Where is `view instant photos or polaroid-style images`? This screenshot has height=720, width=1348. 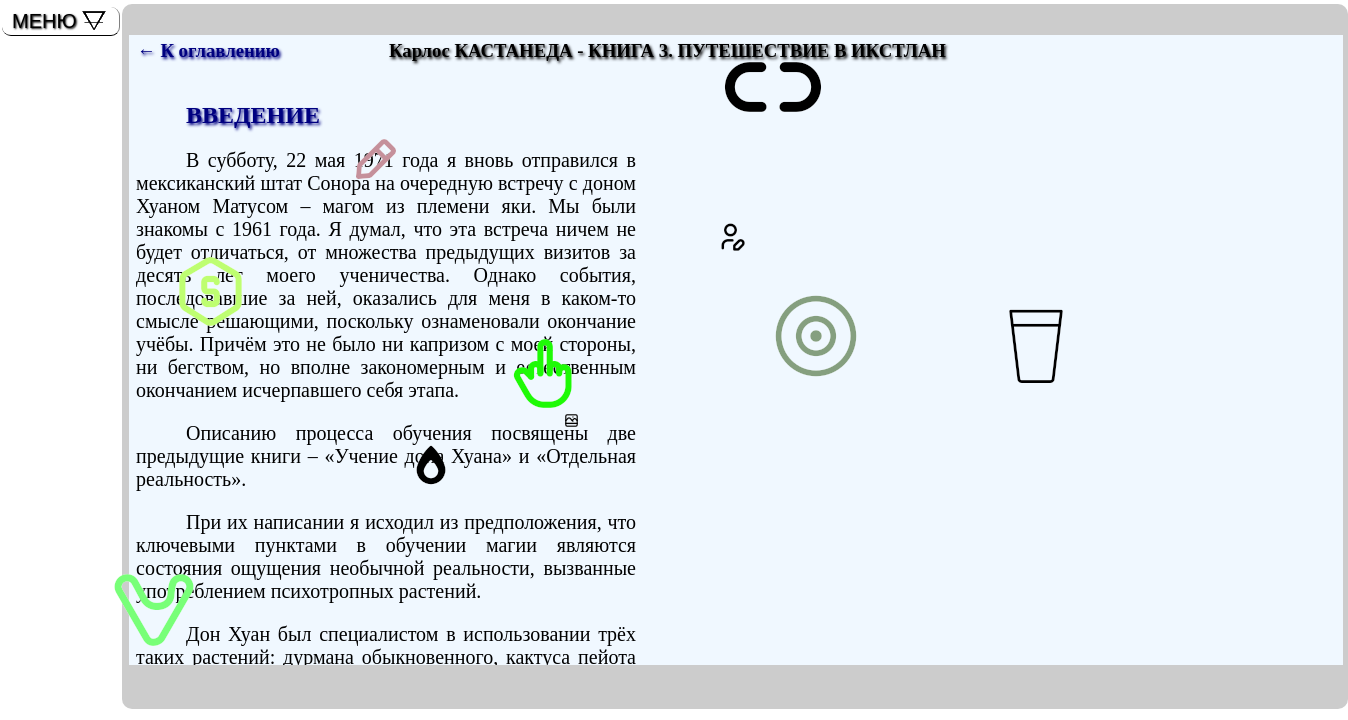
view instant photos or polaroid-style images is located at coordinates (571, 420).